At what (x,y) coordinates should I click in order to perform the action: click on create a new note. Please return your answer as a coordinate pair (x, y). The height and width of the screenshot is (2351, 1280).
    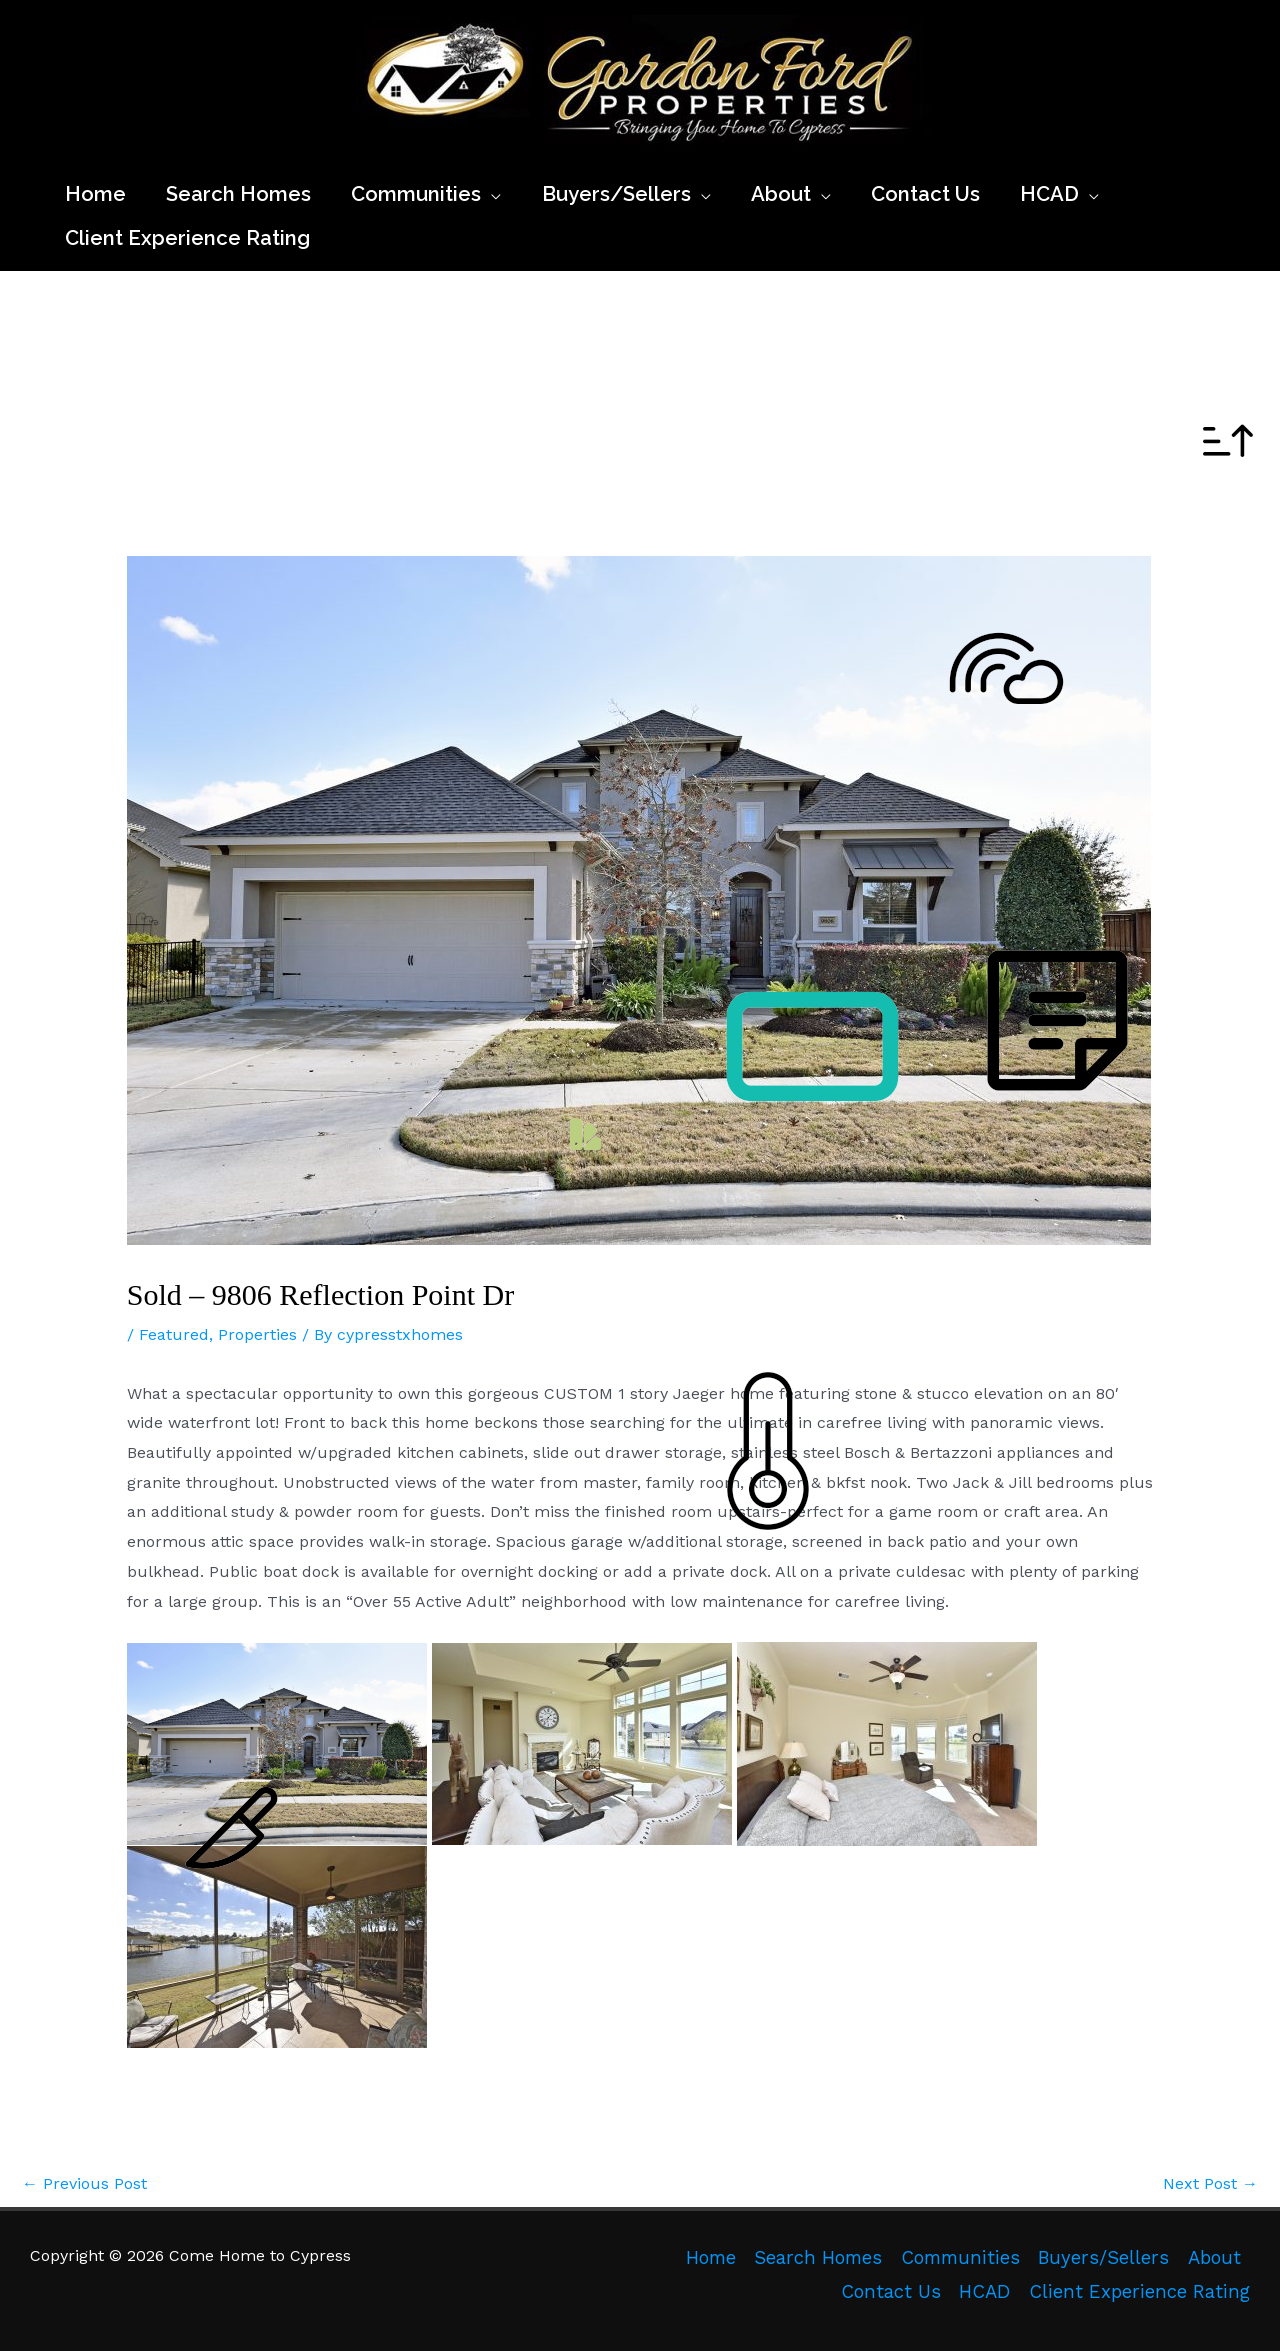
    Looking at the image, I should click on (1057, 1020).